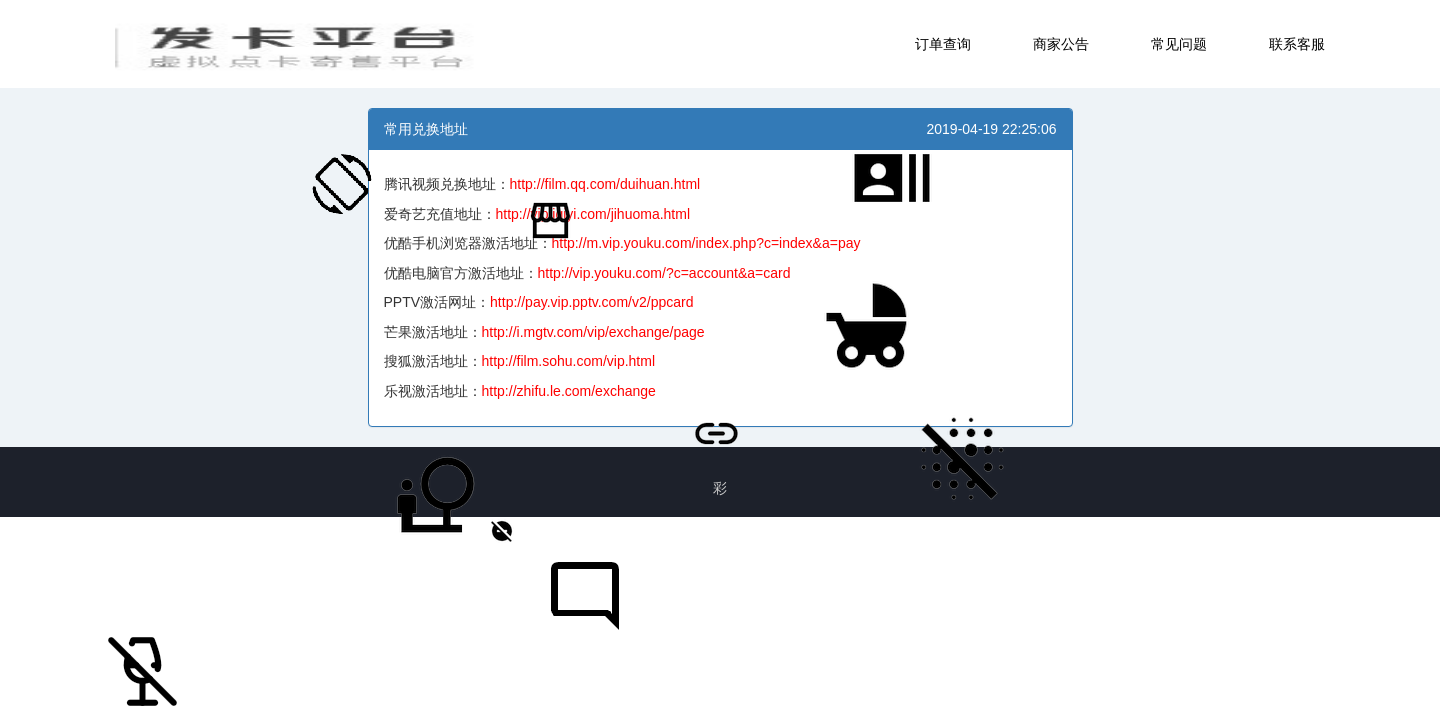  I want to click on view recently contacted people, so click(892, 178).